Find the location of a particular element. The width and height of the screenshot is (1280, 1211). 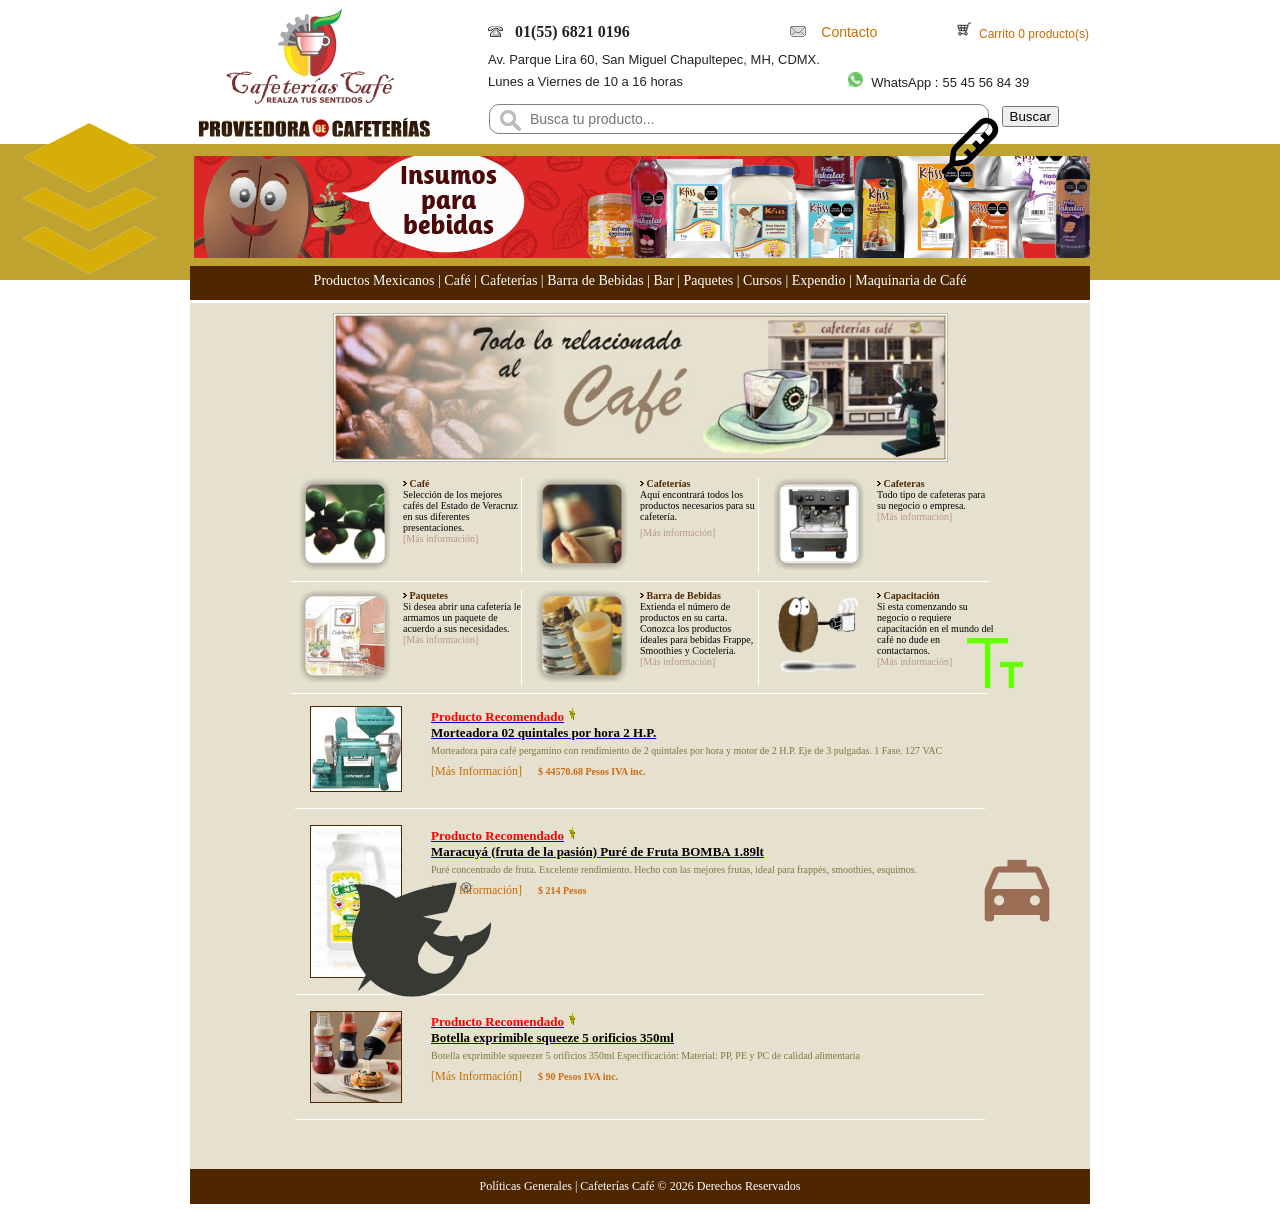

request a taxi or rideshare is located at coordinates (1017, 889).